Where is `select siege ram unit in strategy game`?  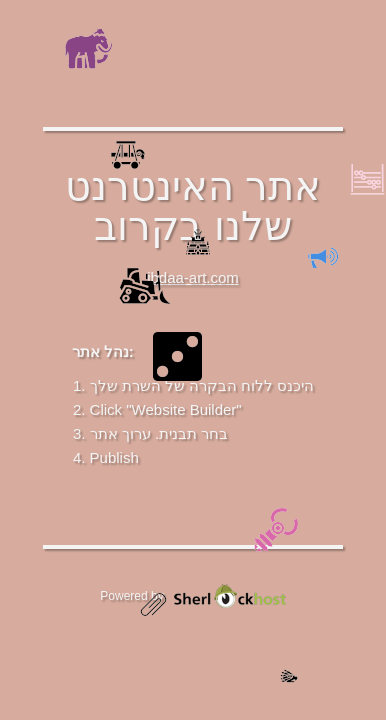
select siege ram unit in strategy game is located at coordinates (128, 155).